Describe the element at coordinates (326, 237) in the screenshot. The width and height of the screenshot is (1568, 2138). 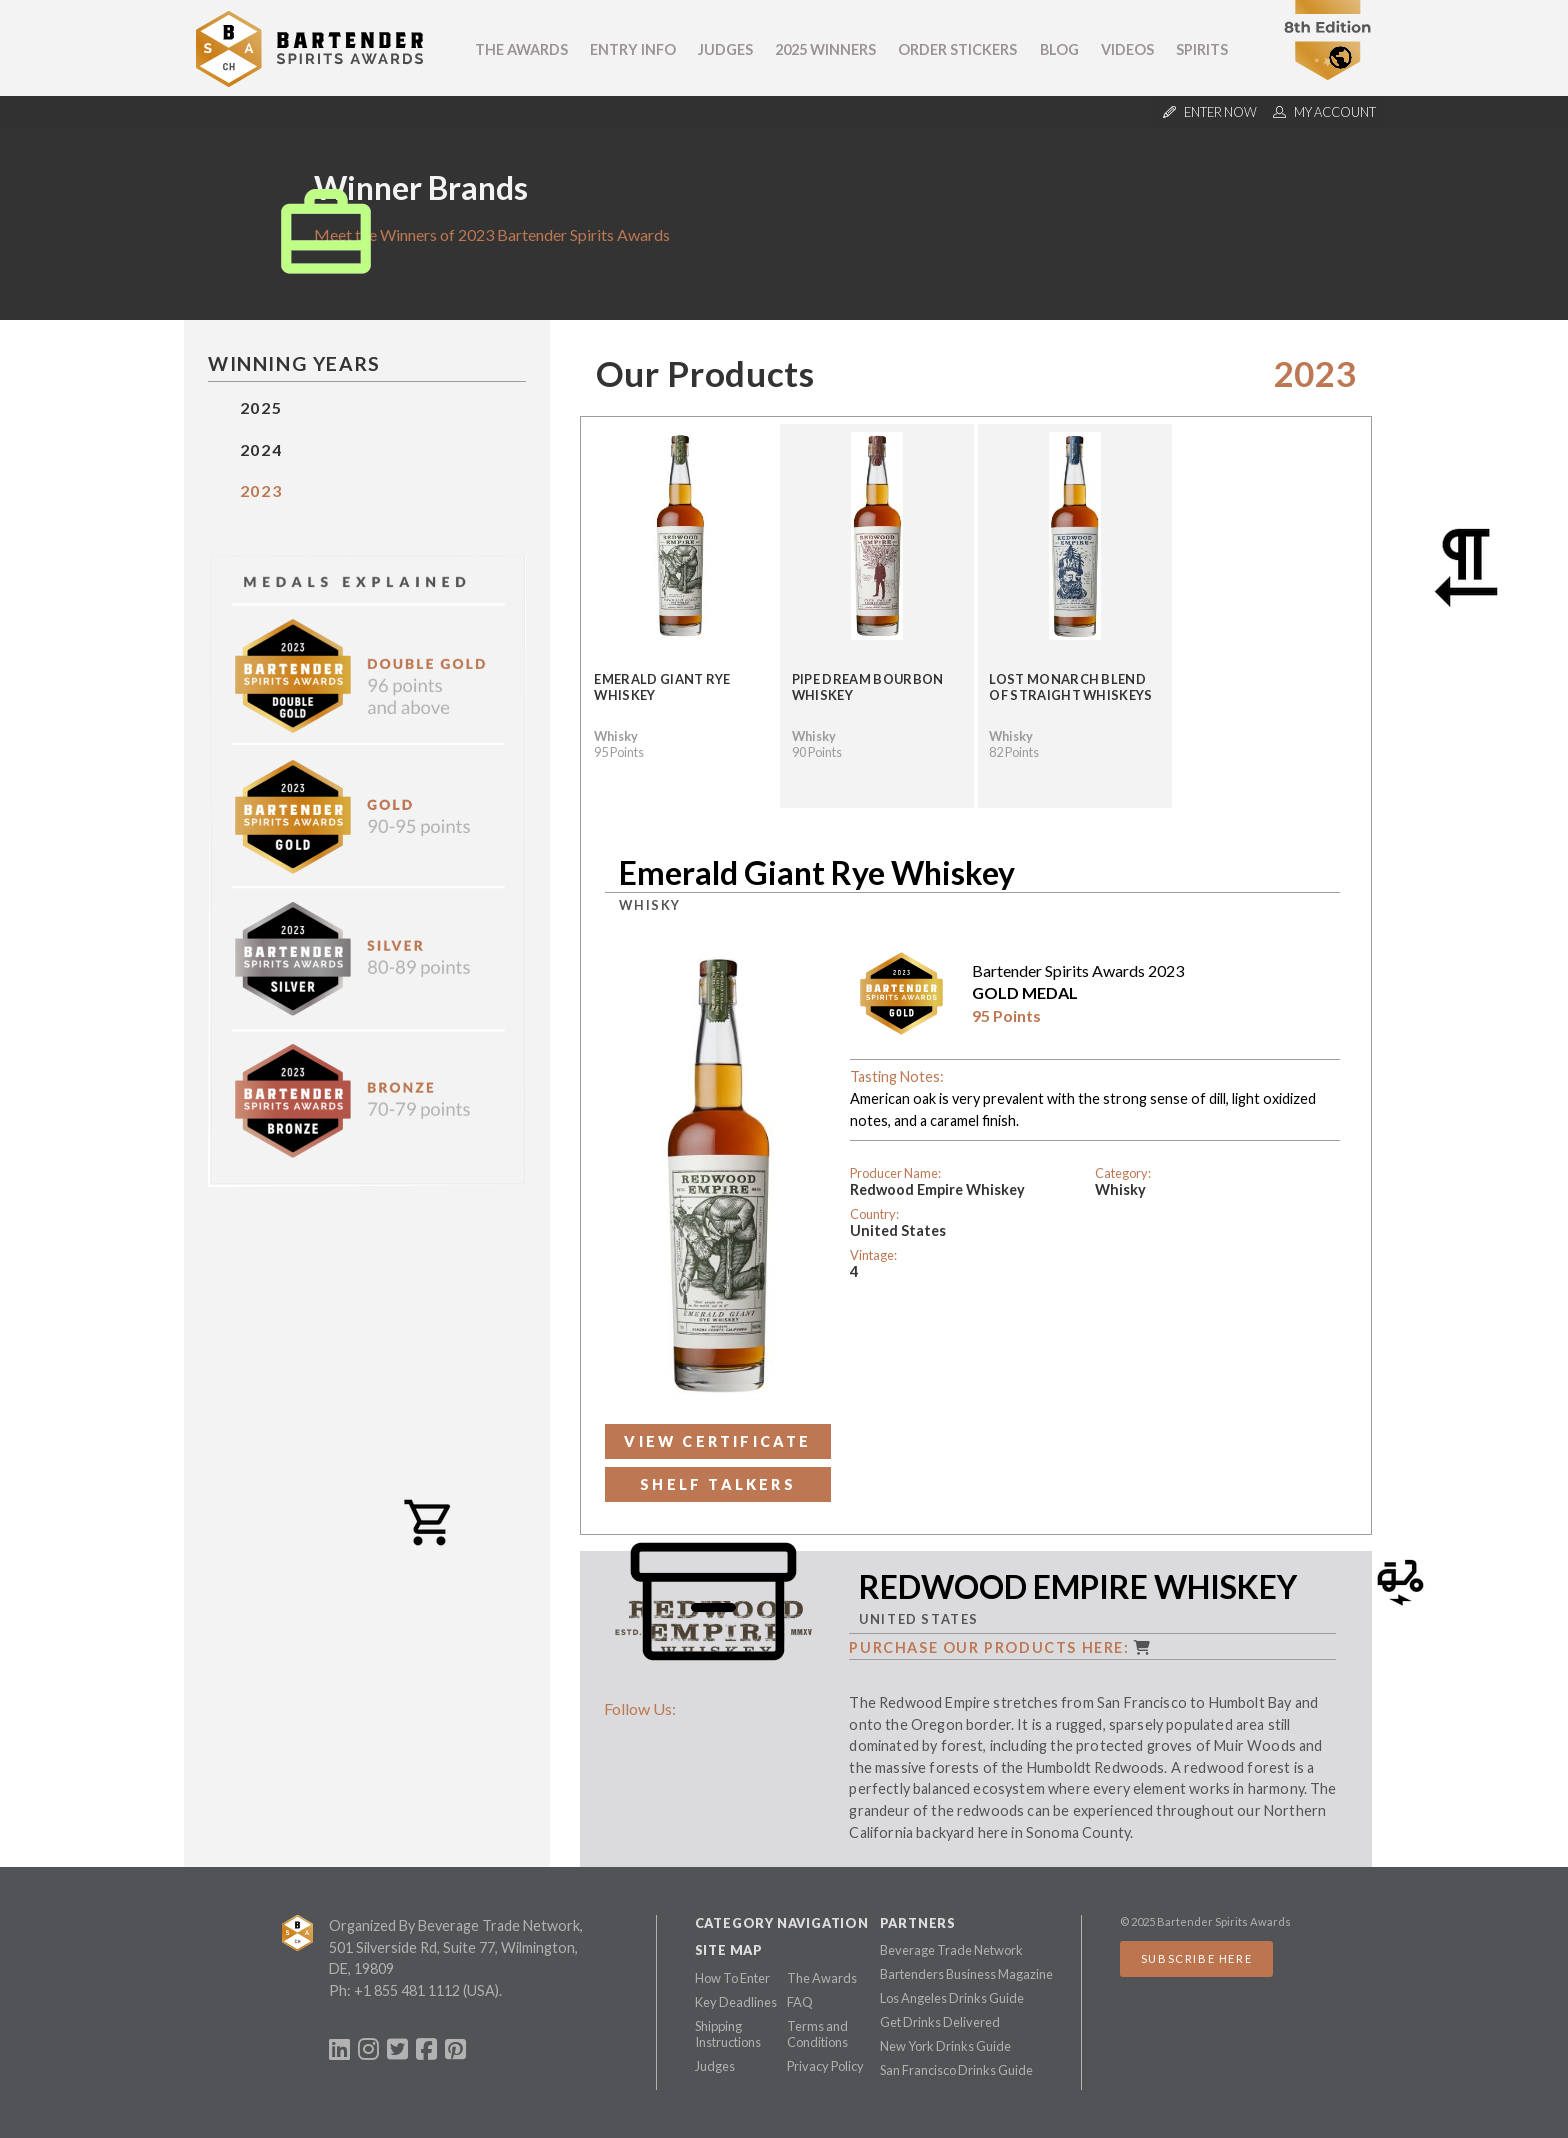
I see `access travel or trip planning features` at that location.